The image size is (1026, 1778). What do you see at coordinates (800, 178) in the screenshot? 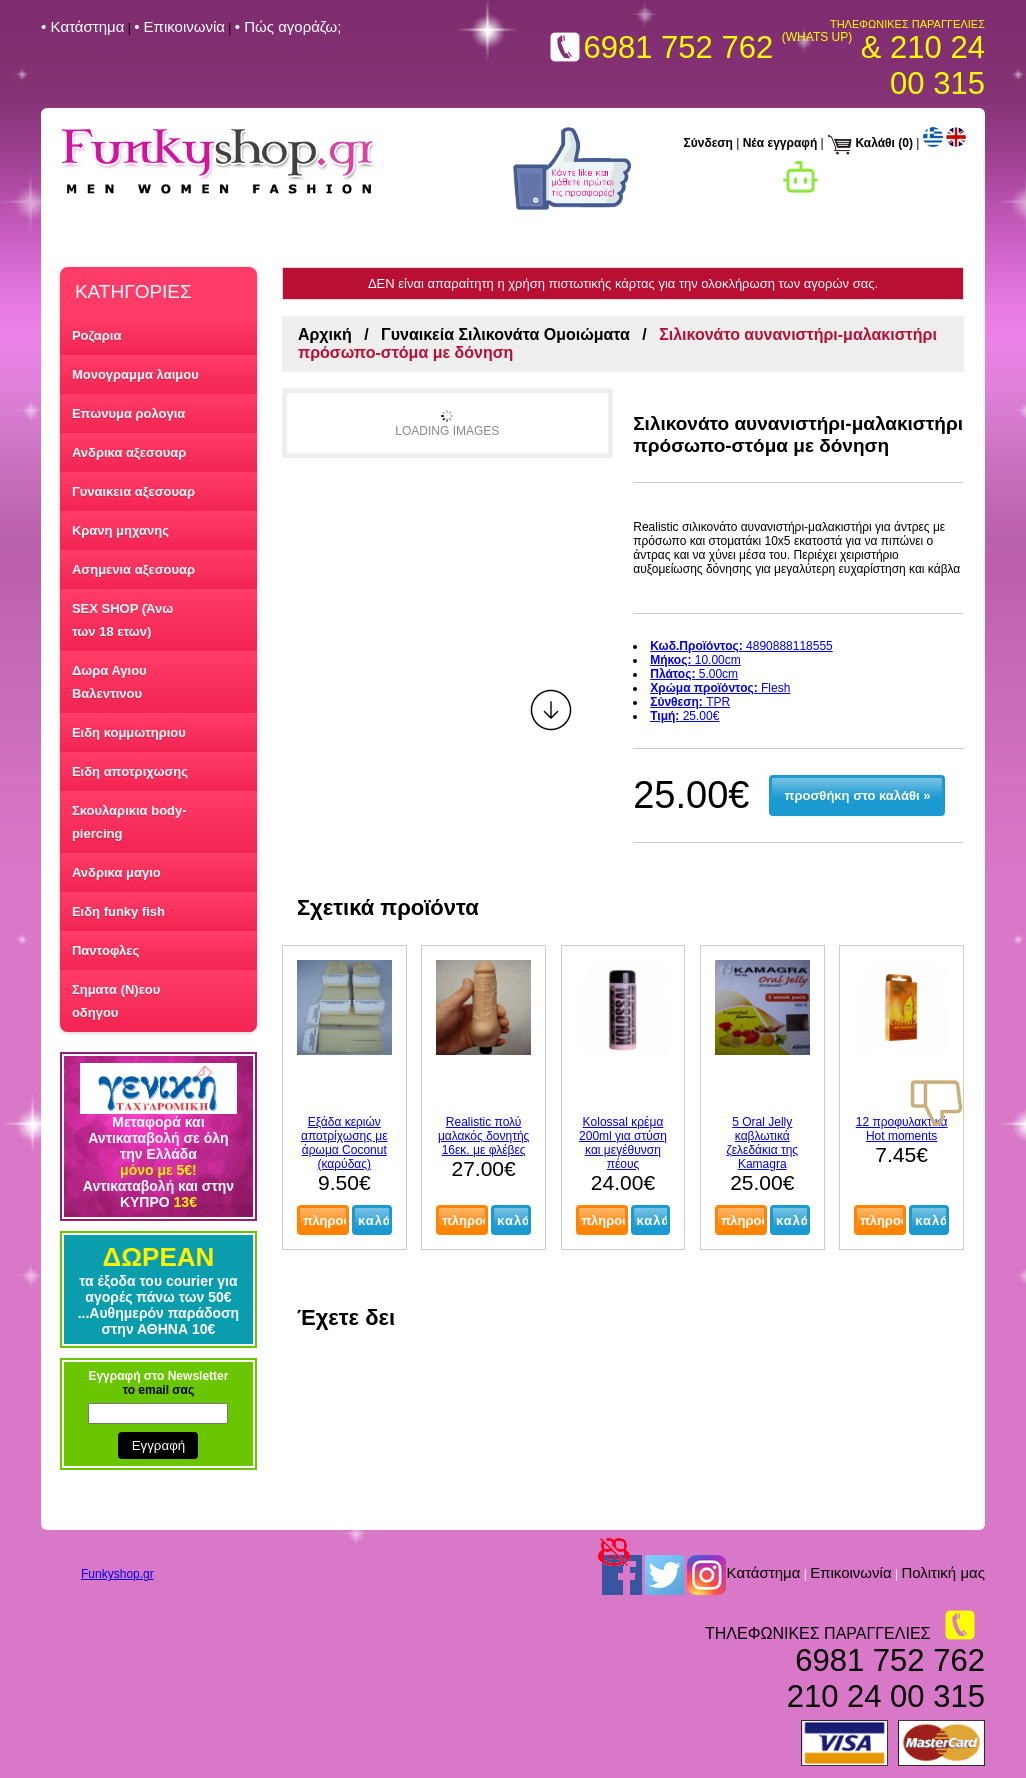
I see `view dependabot alerts and automated dependency updates` at bounding box center [800, 178].